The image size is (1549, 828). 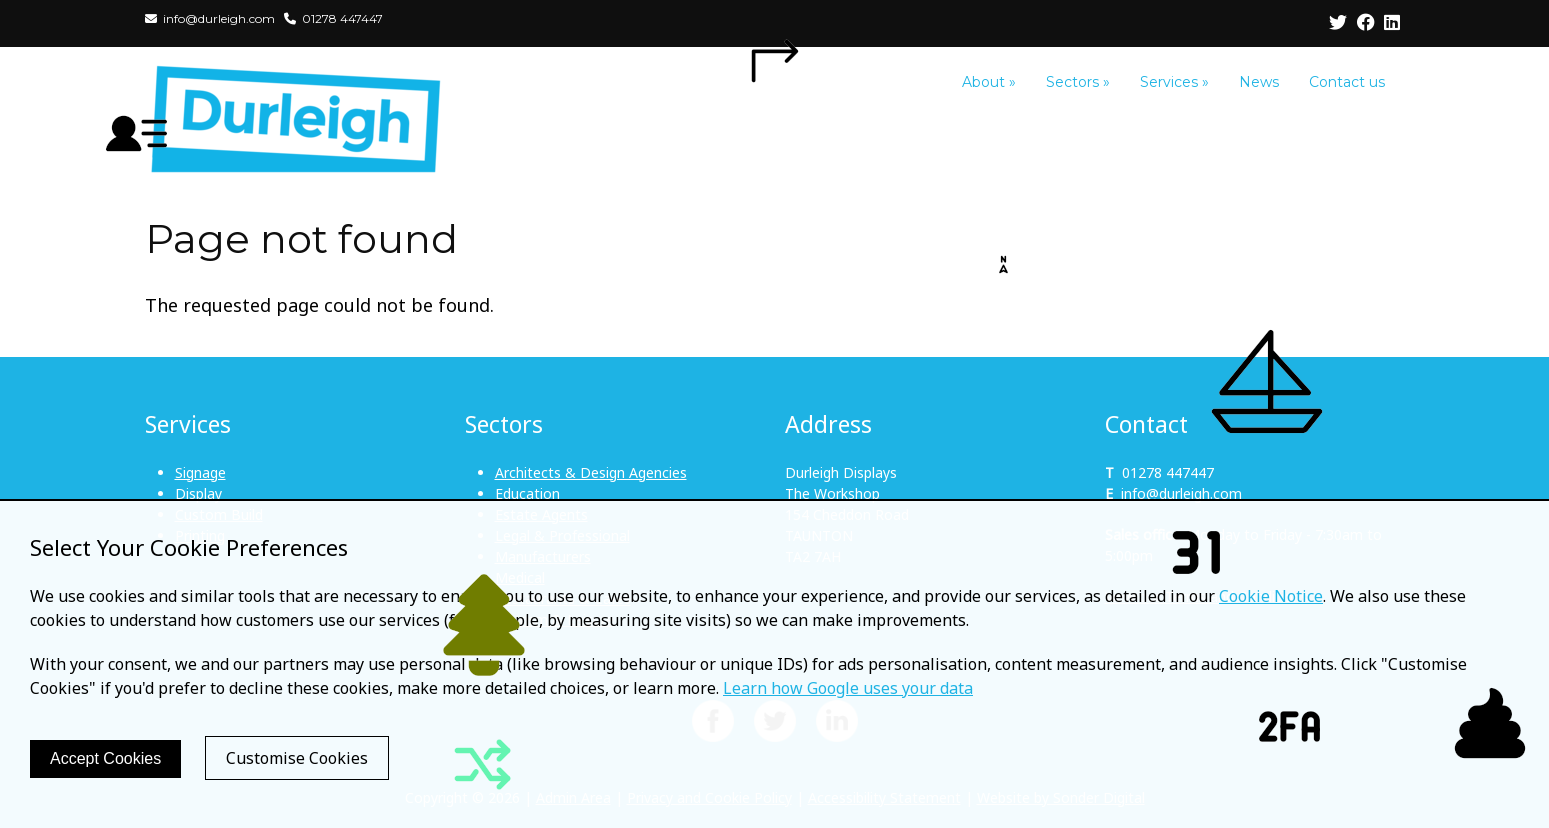 I want to click on access sailing or boating features, so click(x=1267, y=389).